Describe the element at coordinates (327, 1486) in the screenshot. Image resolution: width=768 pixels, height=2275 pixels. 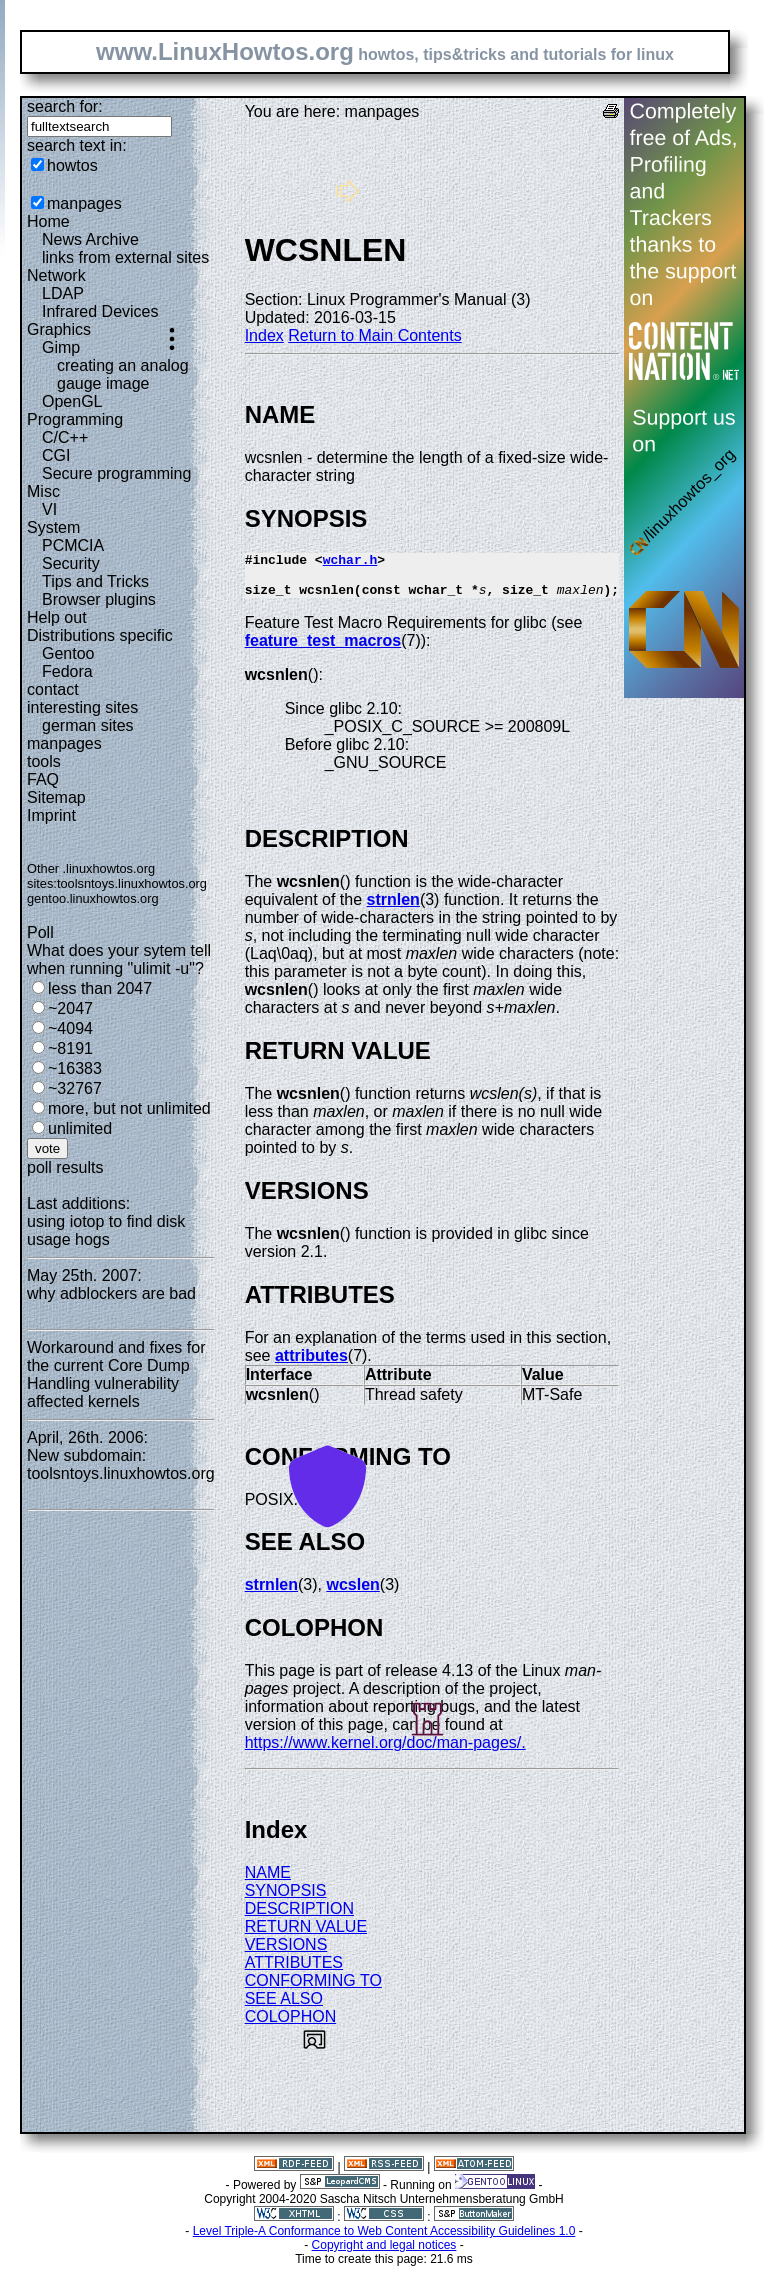
I see `security or protection settings` at that location.